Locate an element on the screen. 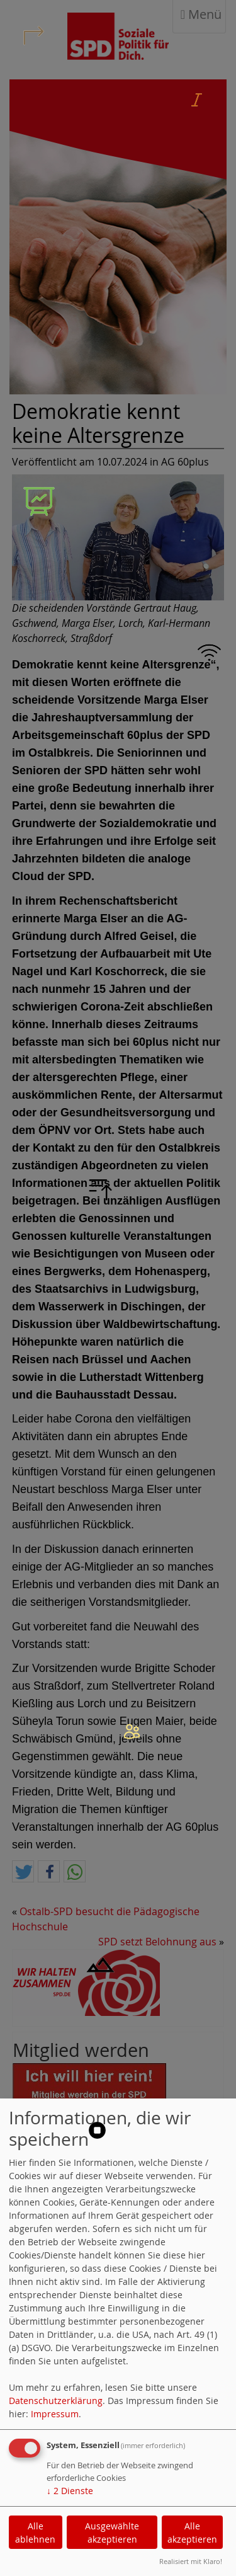 This screenshot has width=236, height=2576. indicates wireless network connection status is located at coordinates (209, 653).